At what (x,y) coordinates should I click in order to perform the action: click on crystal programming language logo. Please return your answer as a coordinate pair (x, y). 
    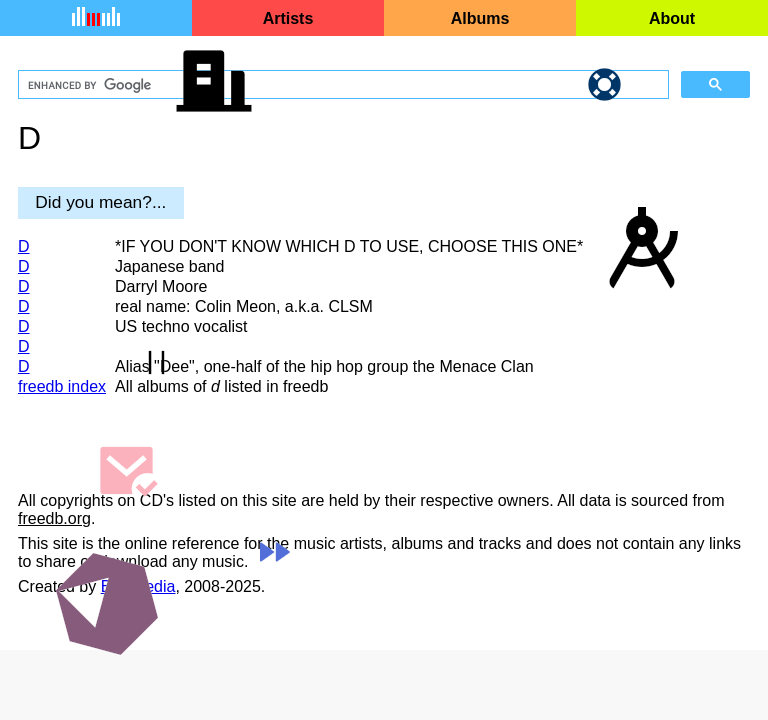
    Looking at the image, I should click on (107, 604).